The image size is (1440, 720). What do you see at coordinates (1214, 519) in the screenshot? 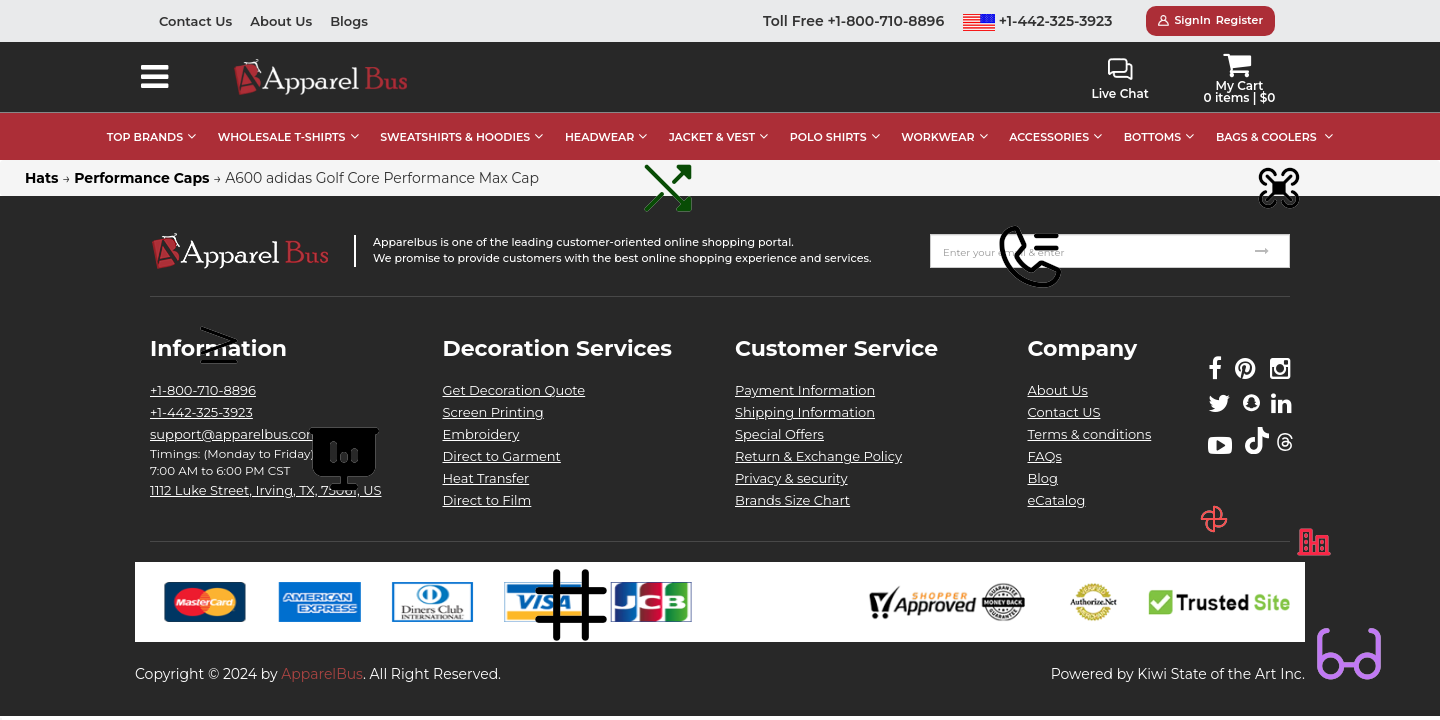
I see `open google photos` at bounding box center [1214, 519].